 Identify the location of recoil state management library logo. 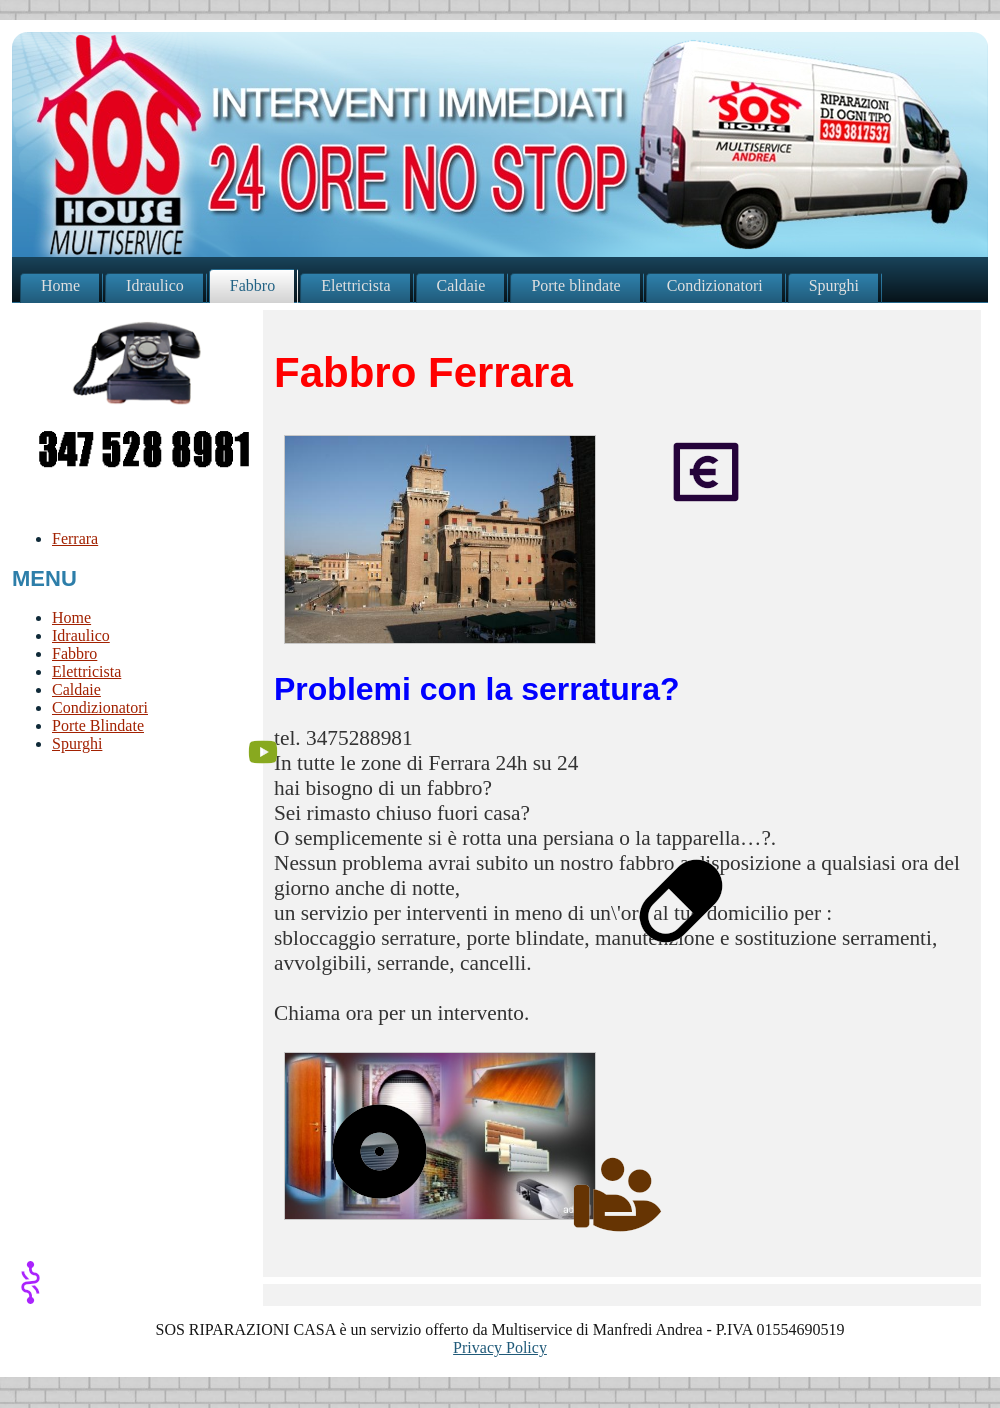
(30, 1282).